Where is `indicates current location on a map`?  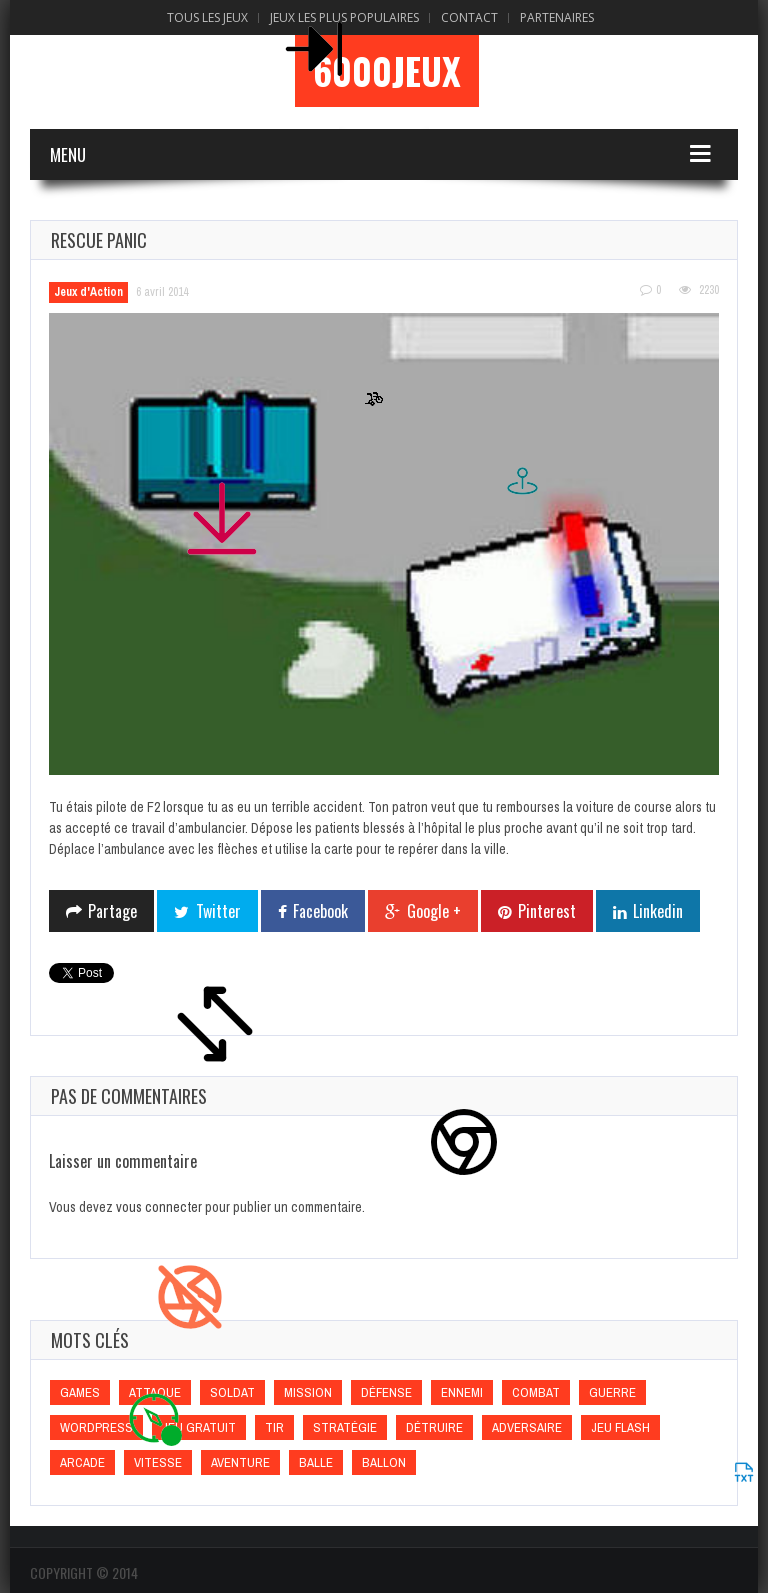
indicates current location on a map is located at coordinates (154, 1418).